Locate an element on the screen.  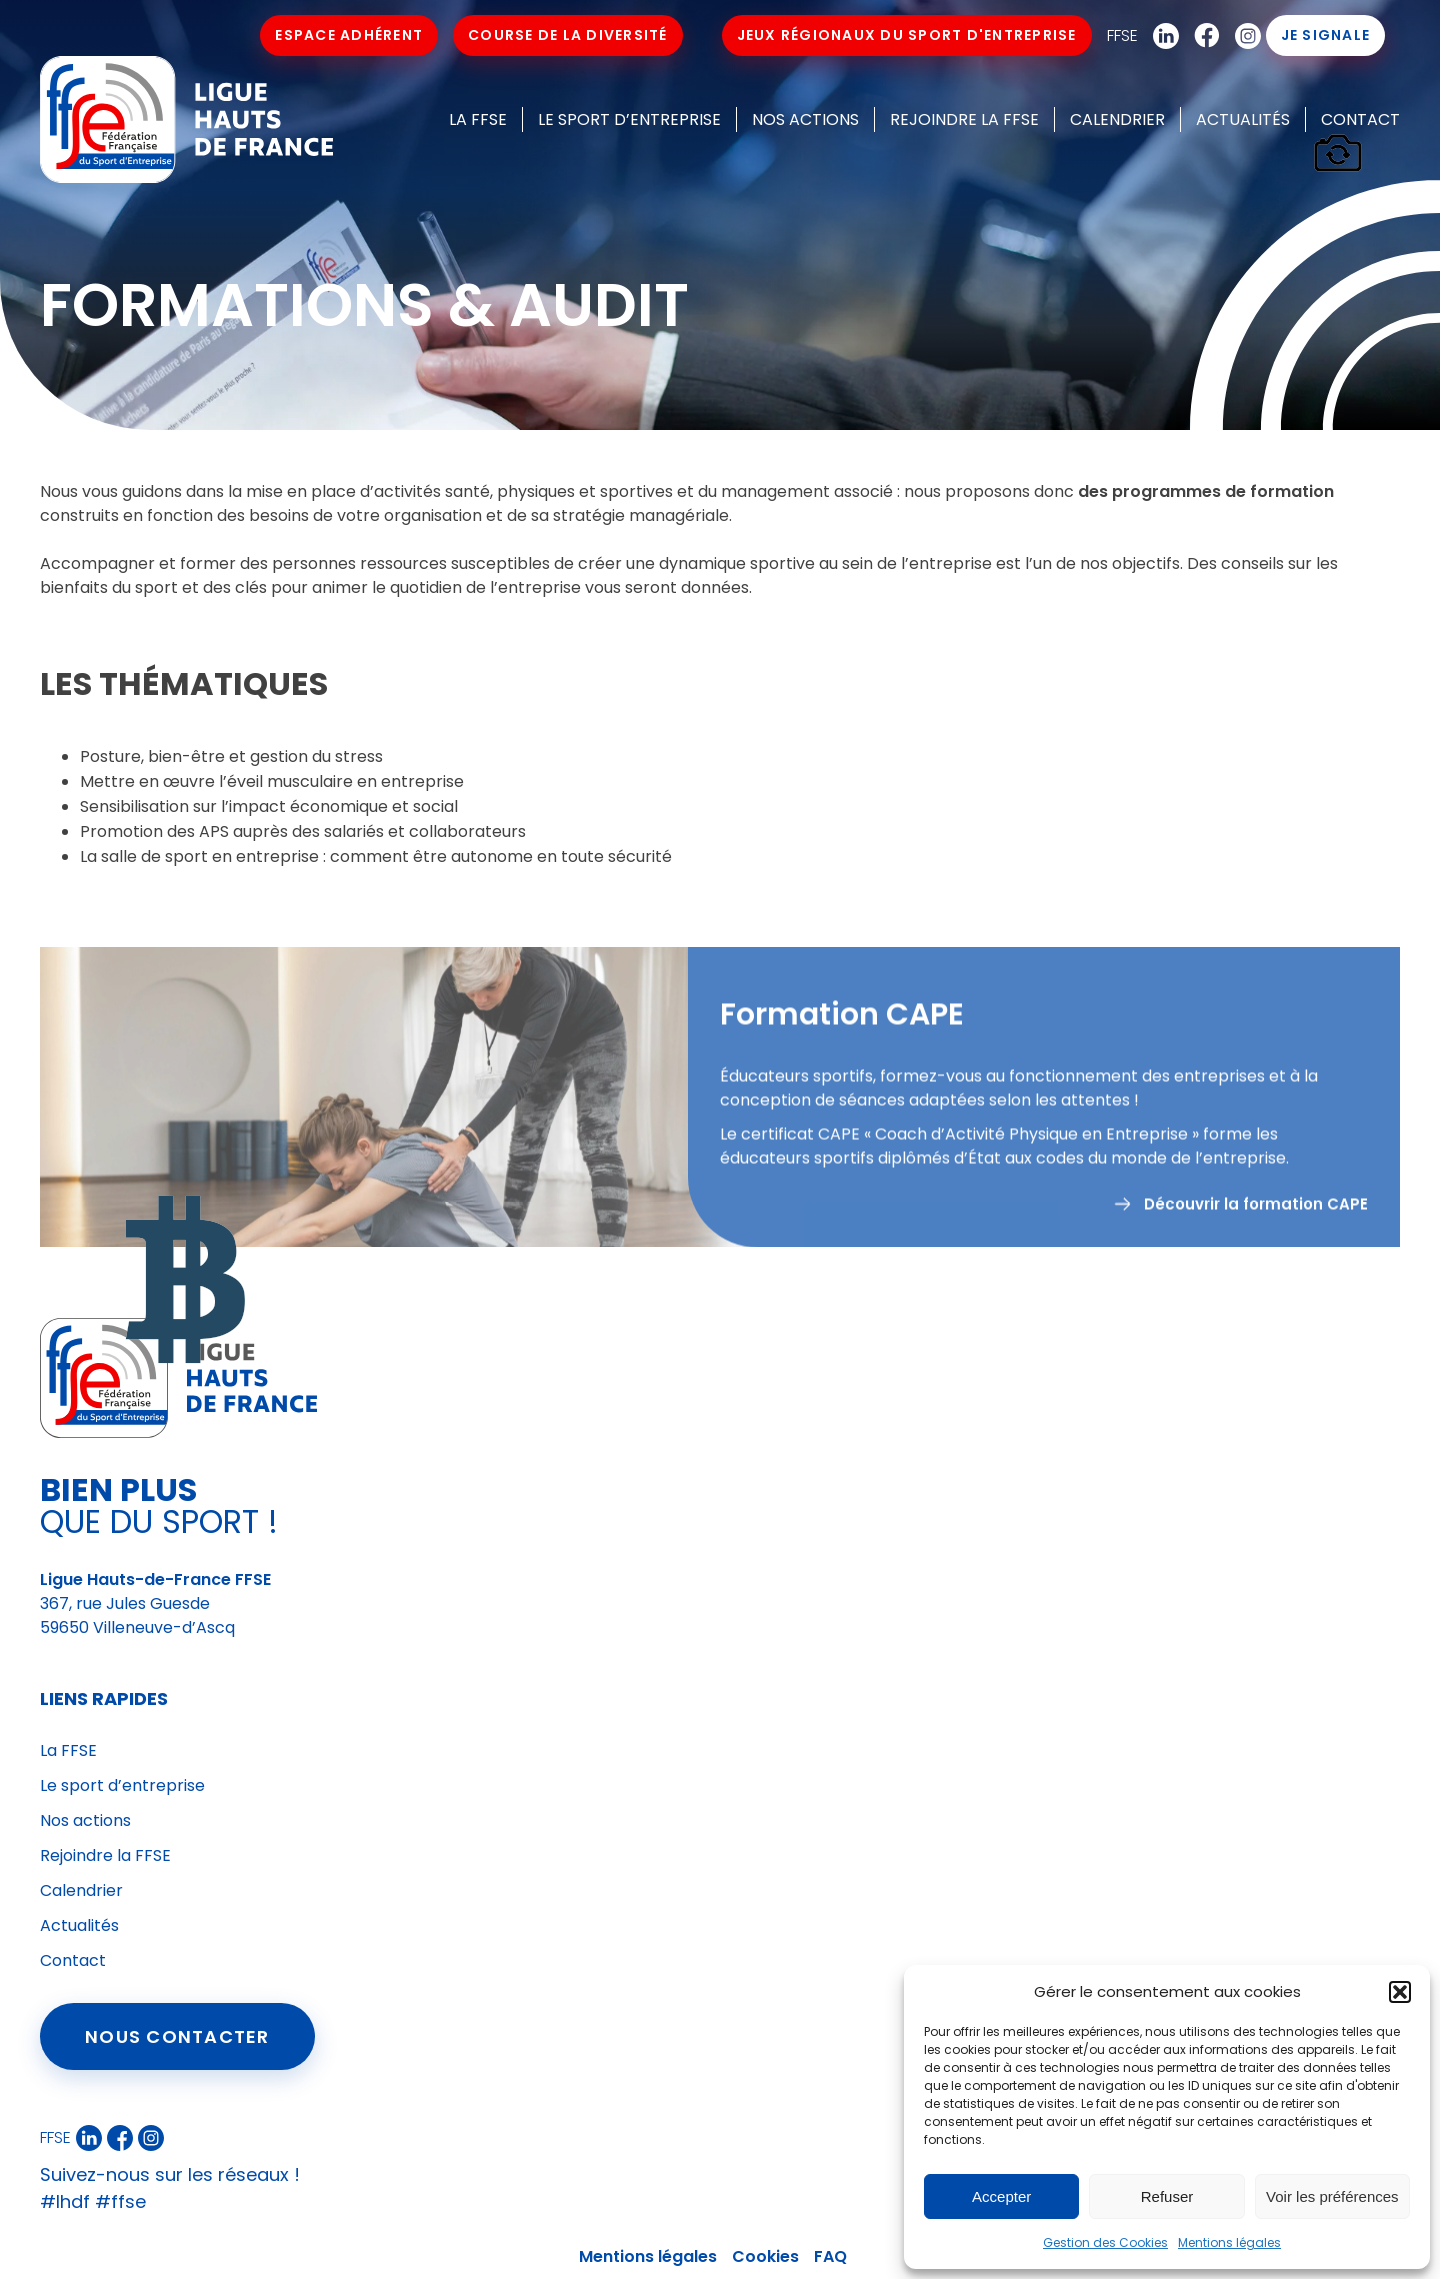
switch between front and rear camera is located at coordinates (1338, 153).